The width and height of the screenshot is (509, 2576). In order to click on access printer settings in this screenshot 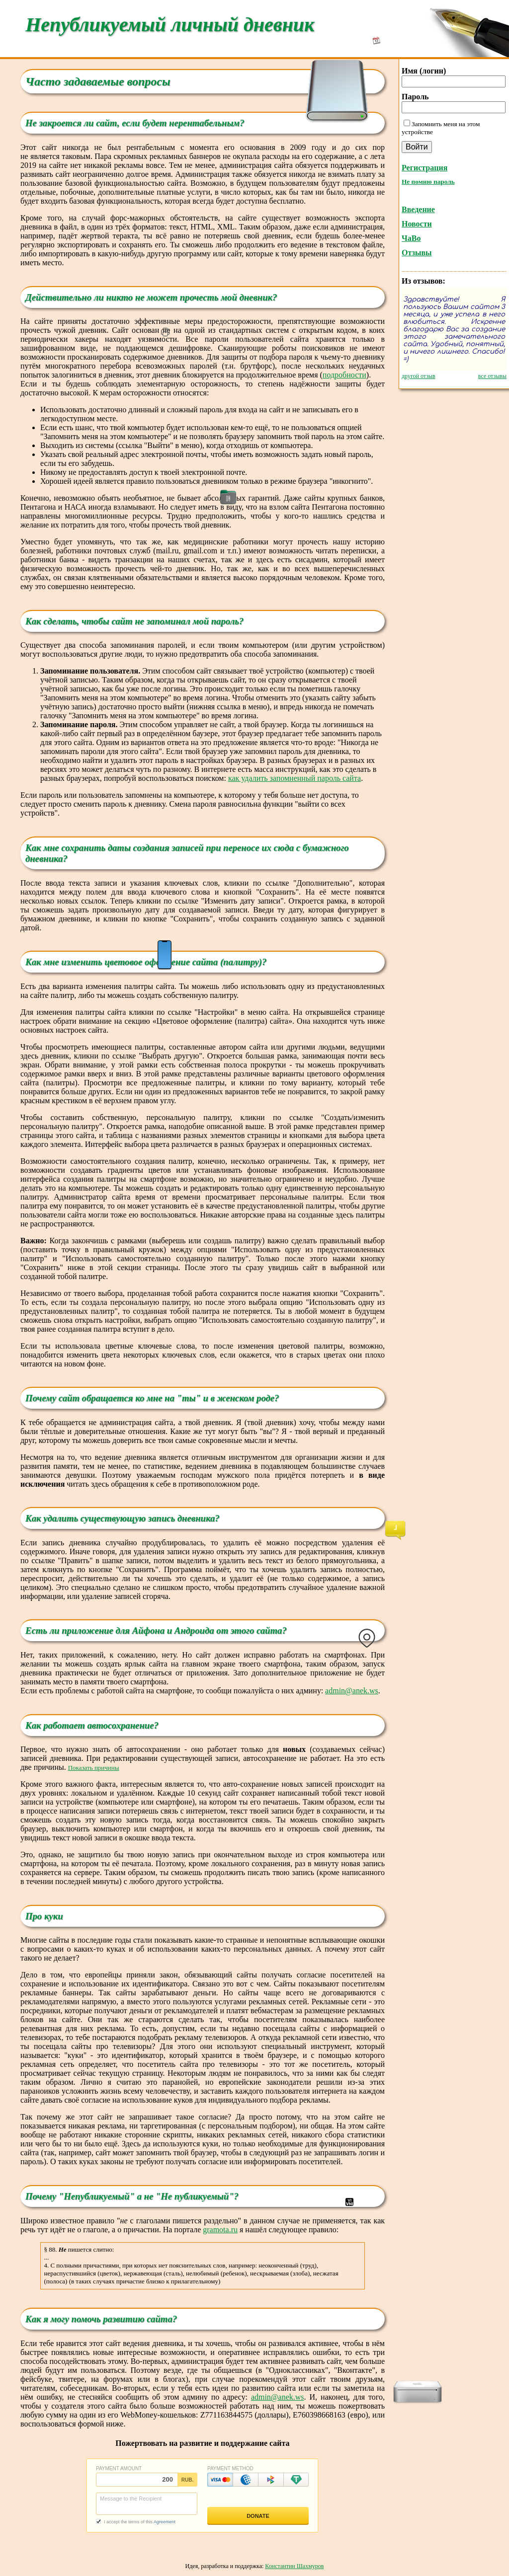, I will do `click(165, 332)`.